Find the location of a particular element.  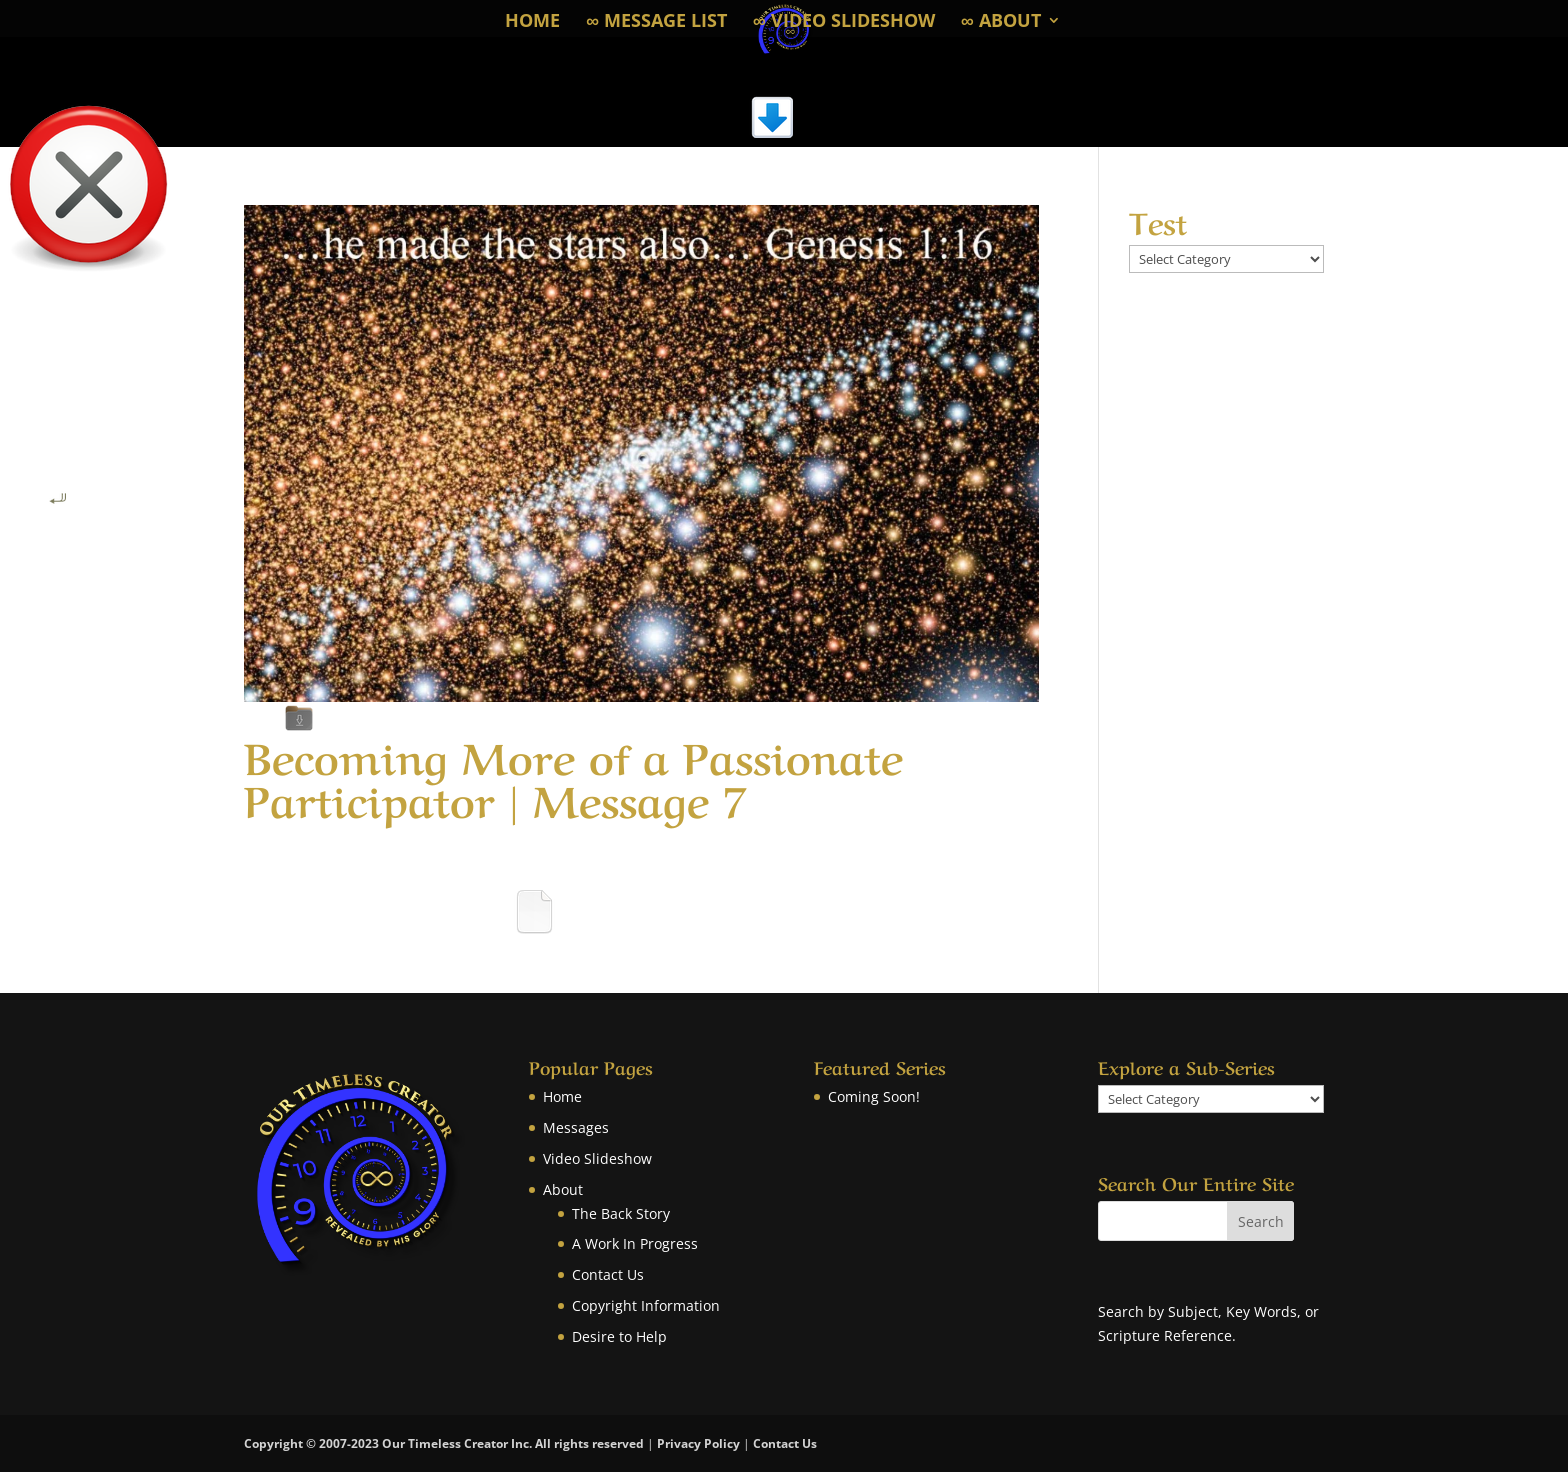

reply to all recipients of an email is located at coordinates (57, 497).